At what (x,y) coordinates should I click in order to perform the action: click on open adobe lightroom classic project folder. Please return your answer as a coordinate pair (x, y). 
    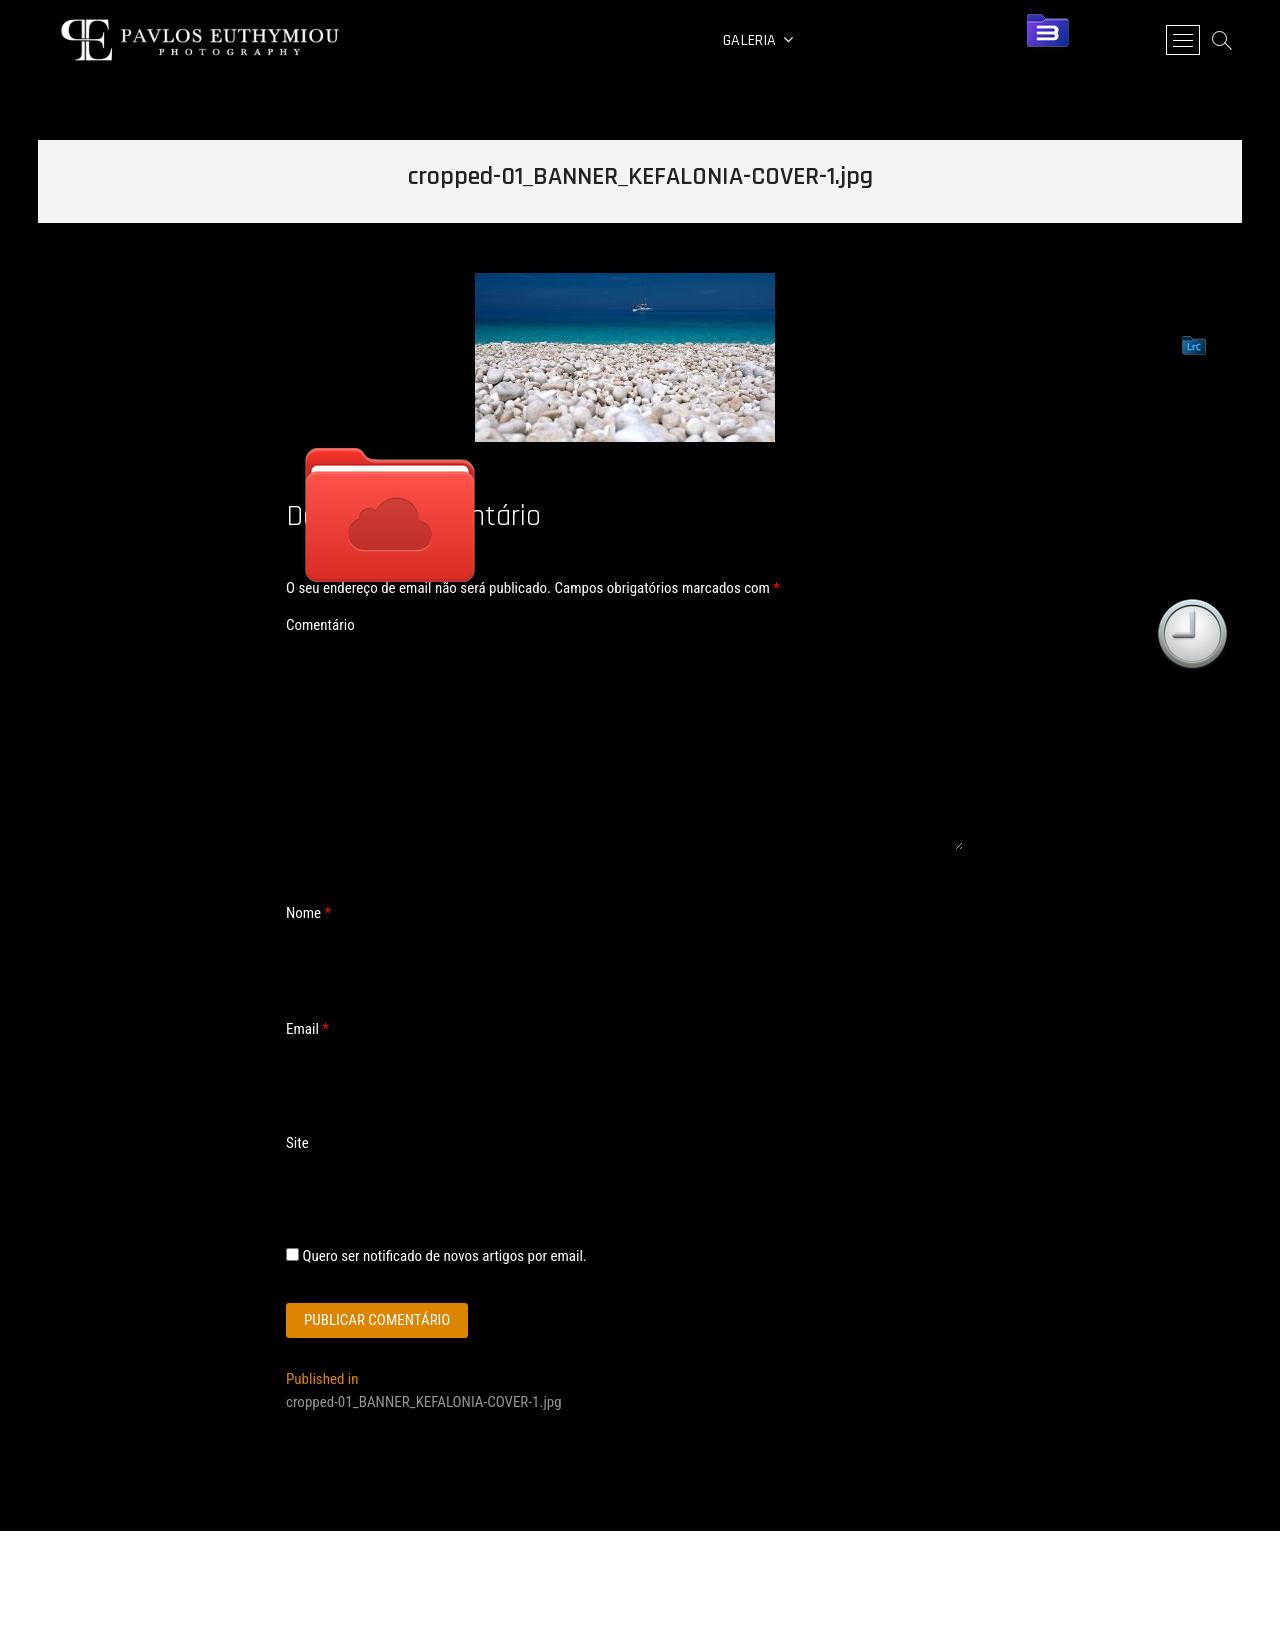
    Looking at the image, I should click on (1194, 346).